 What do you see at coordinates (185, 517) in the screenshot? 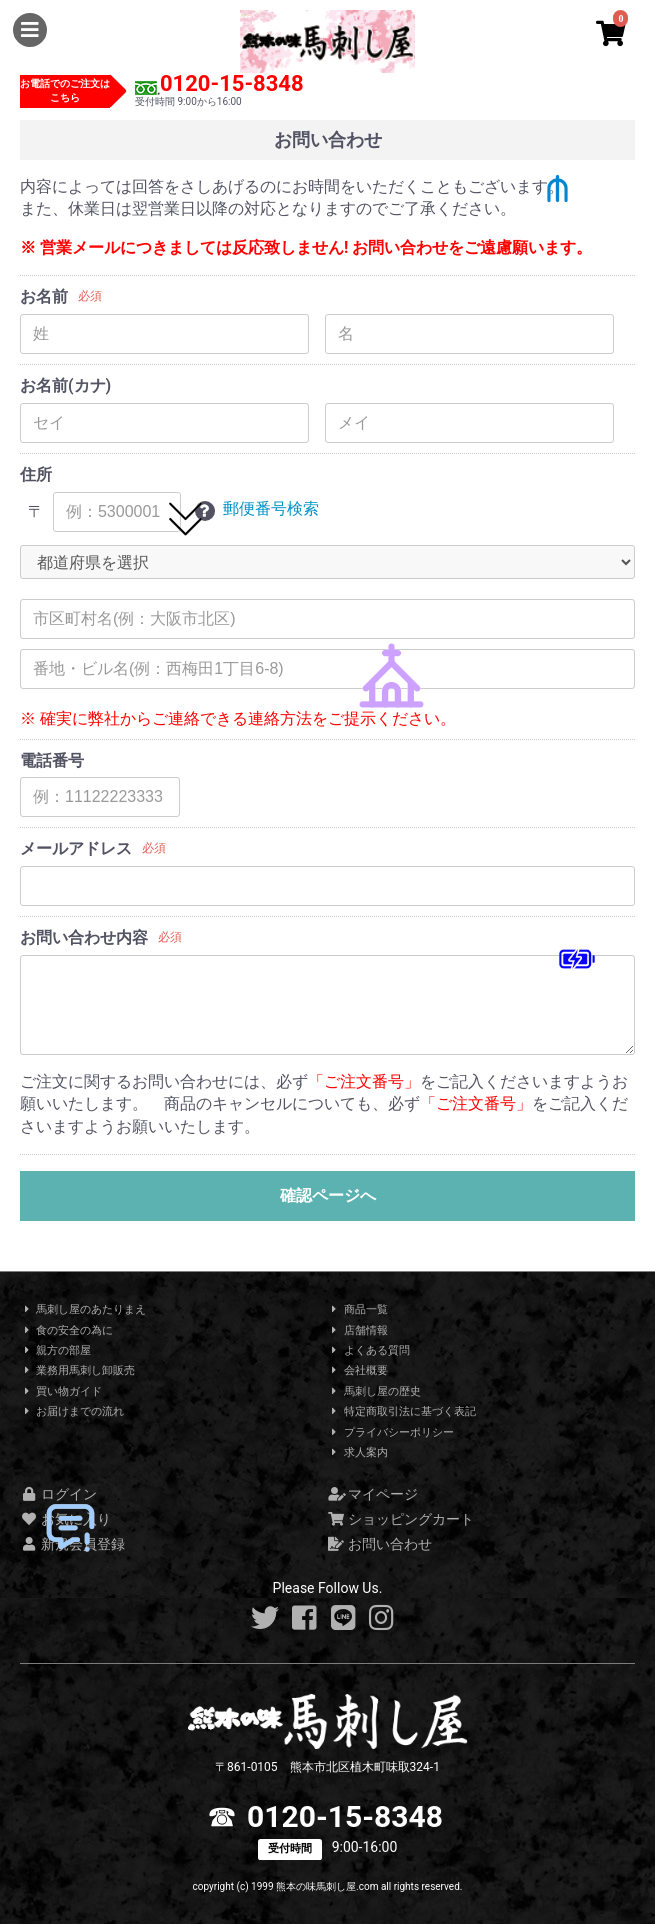
I see `expand to show more content below` at bounding box center [185, 517].